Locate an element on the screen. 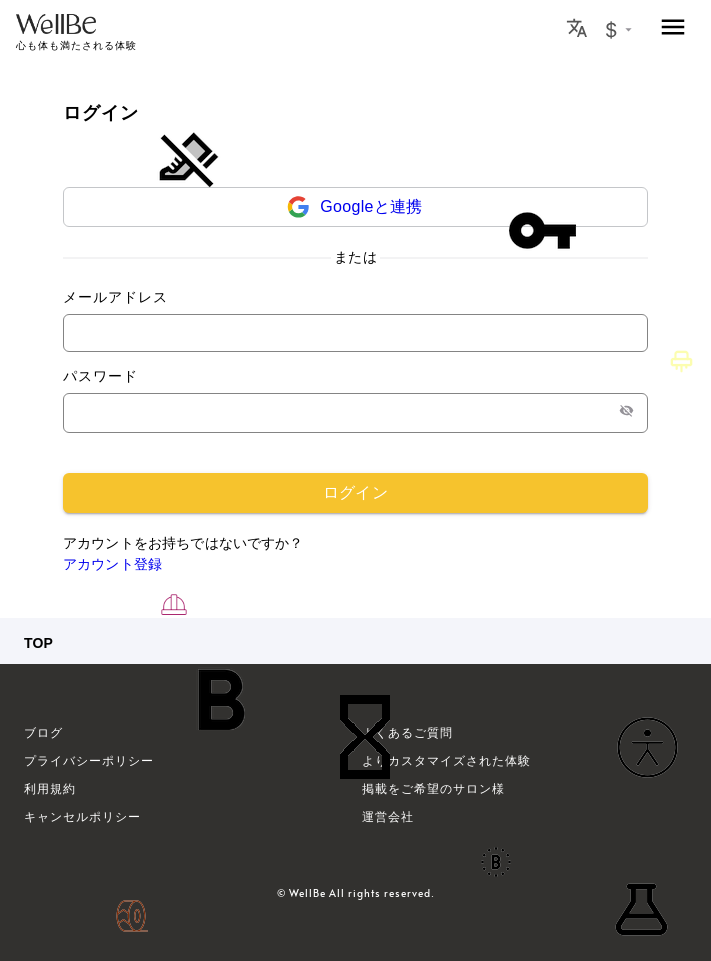 This screenshot has height=961, width=711. view user profile is located at coordinates (647, 747).